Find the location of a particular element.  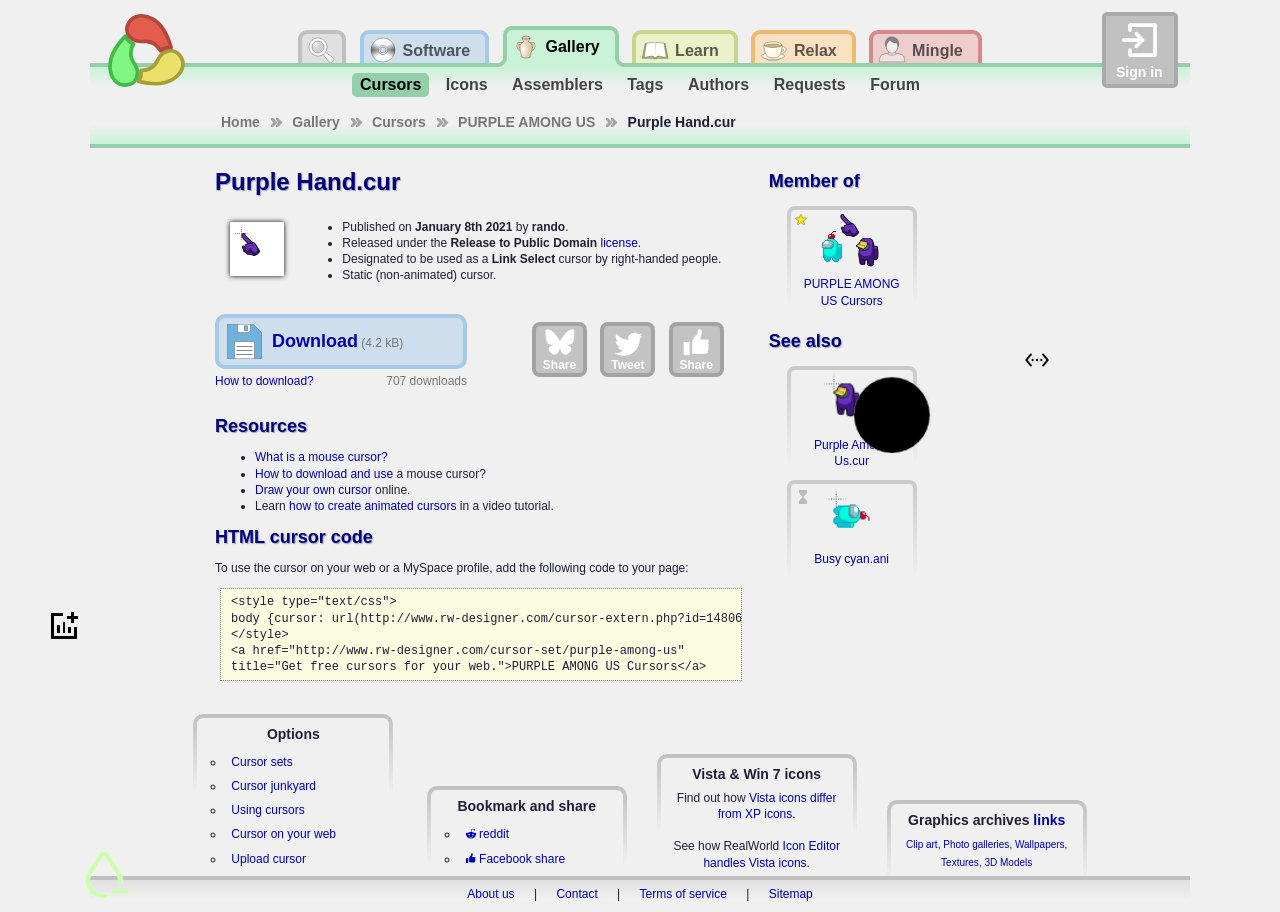

indicates recording in progress is located at coordinates (892, 415).